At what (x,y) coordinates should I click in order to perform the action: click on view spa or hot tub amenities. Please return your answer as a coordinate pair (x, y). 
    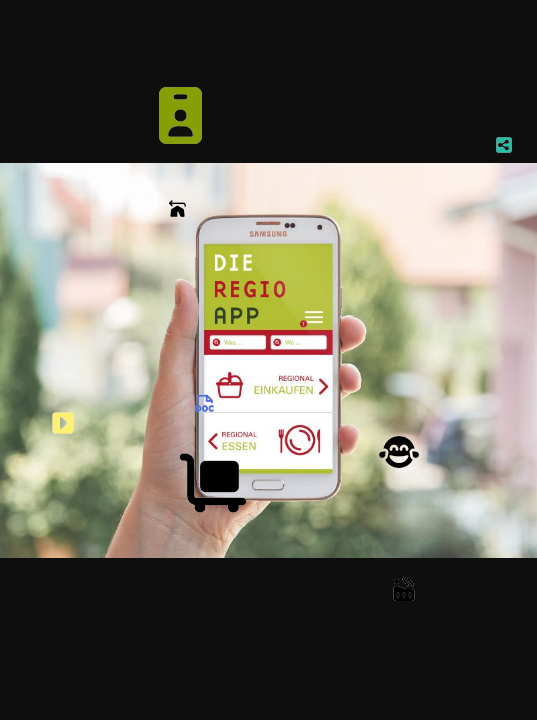
    Looking at the image, I should click on (404, 589).